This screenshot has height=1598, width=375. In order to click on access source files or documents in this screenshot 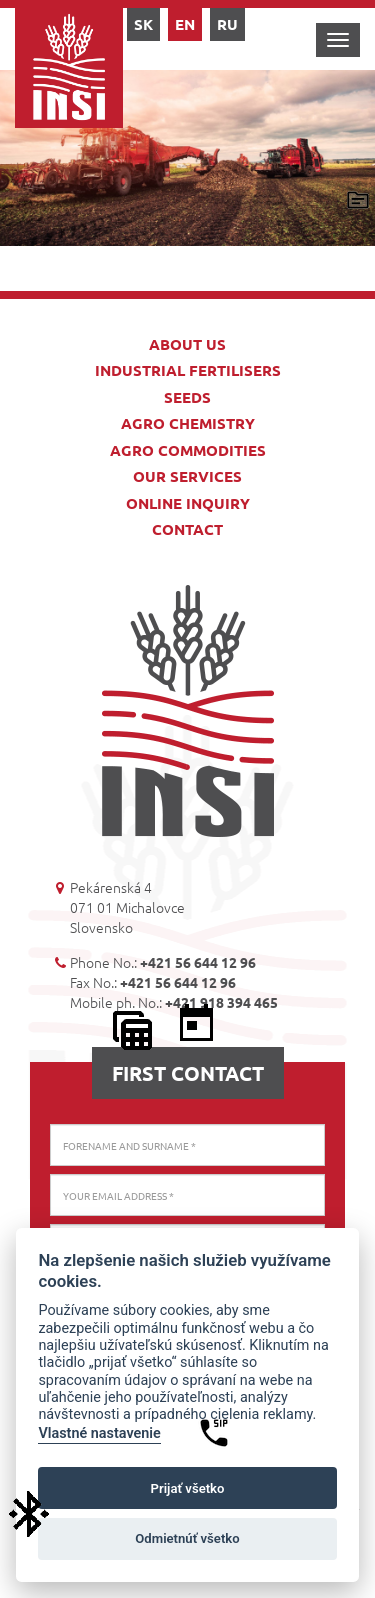, I will do `click(358, 200)`.